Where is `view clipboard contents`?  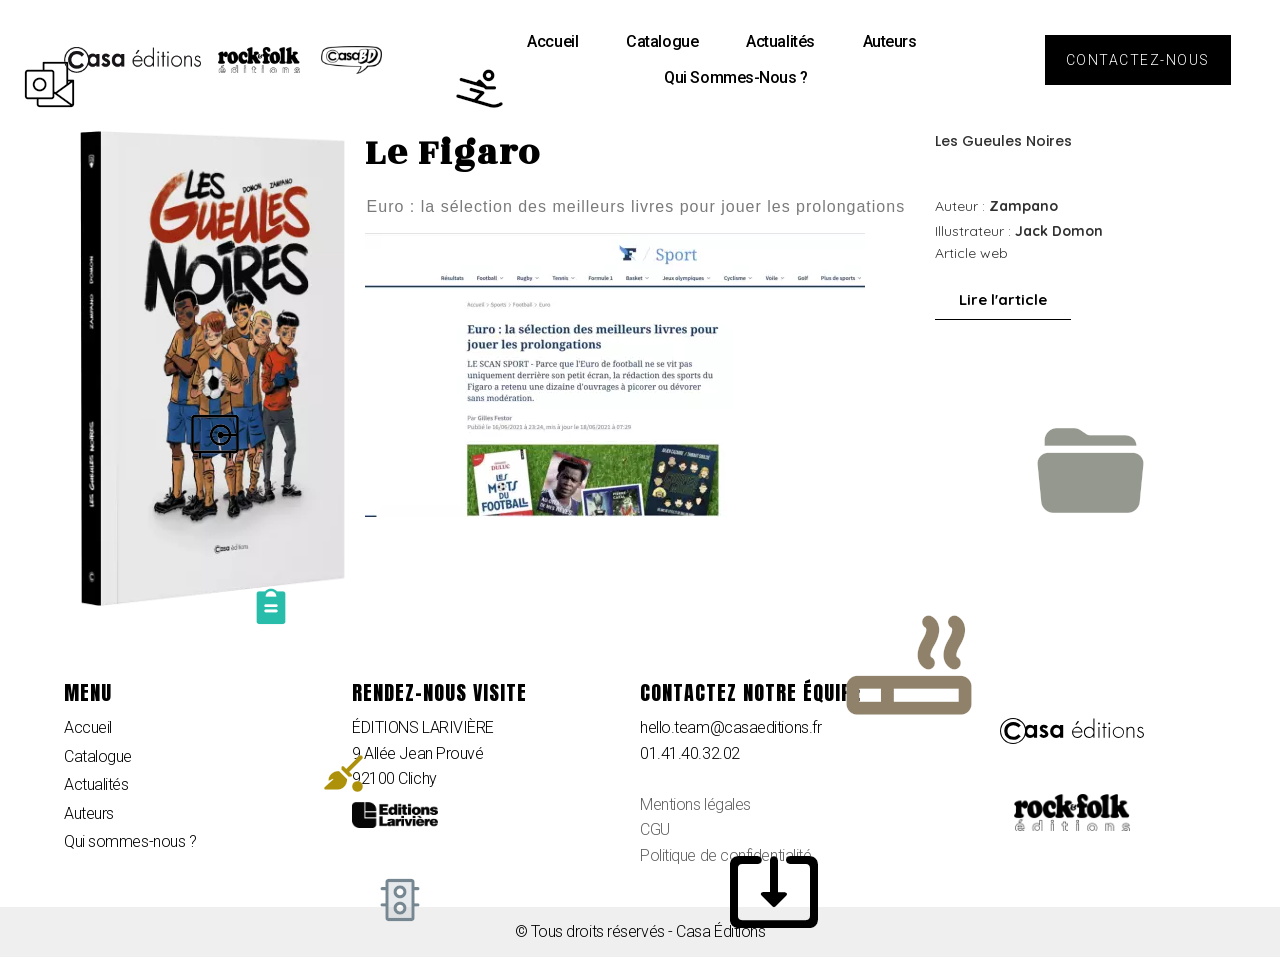 view clipboard contents is located at coordinates (271, 607).